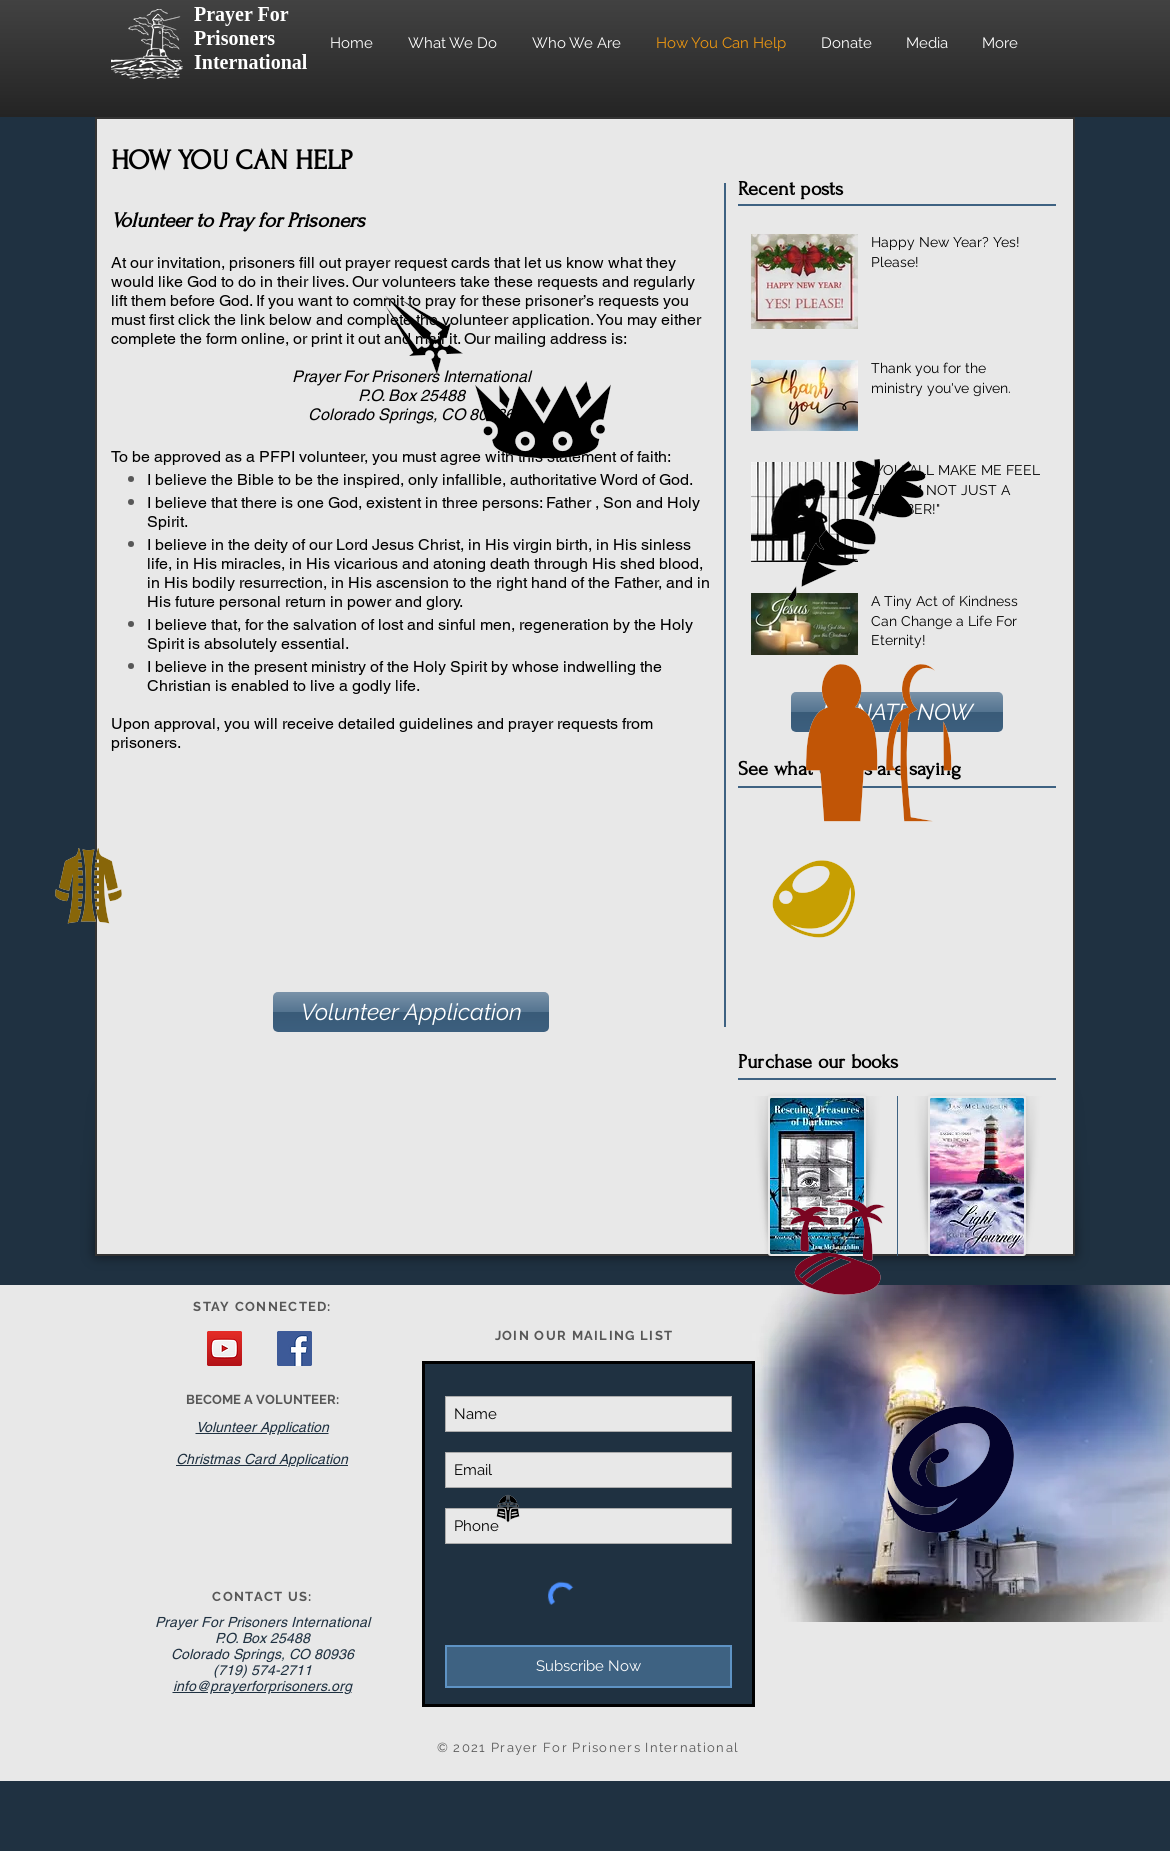 The width and height of the screenshot is (1170, 1851). Describe the element at coordinates (950, 1469) in the screenshot. I see `indicates a wind or air-based ability` at that location.